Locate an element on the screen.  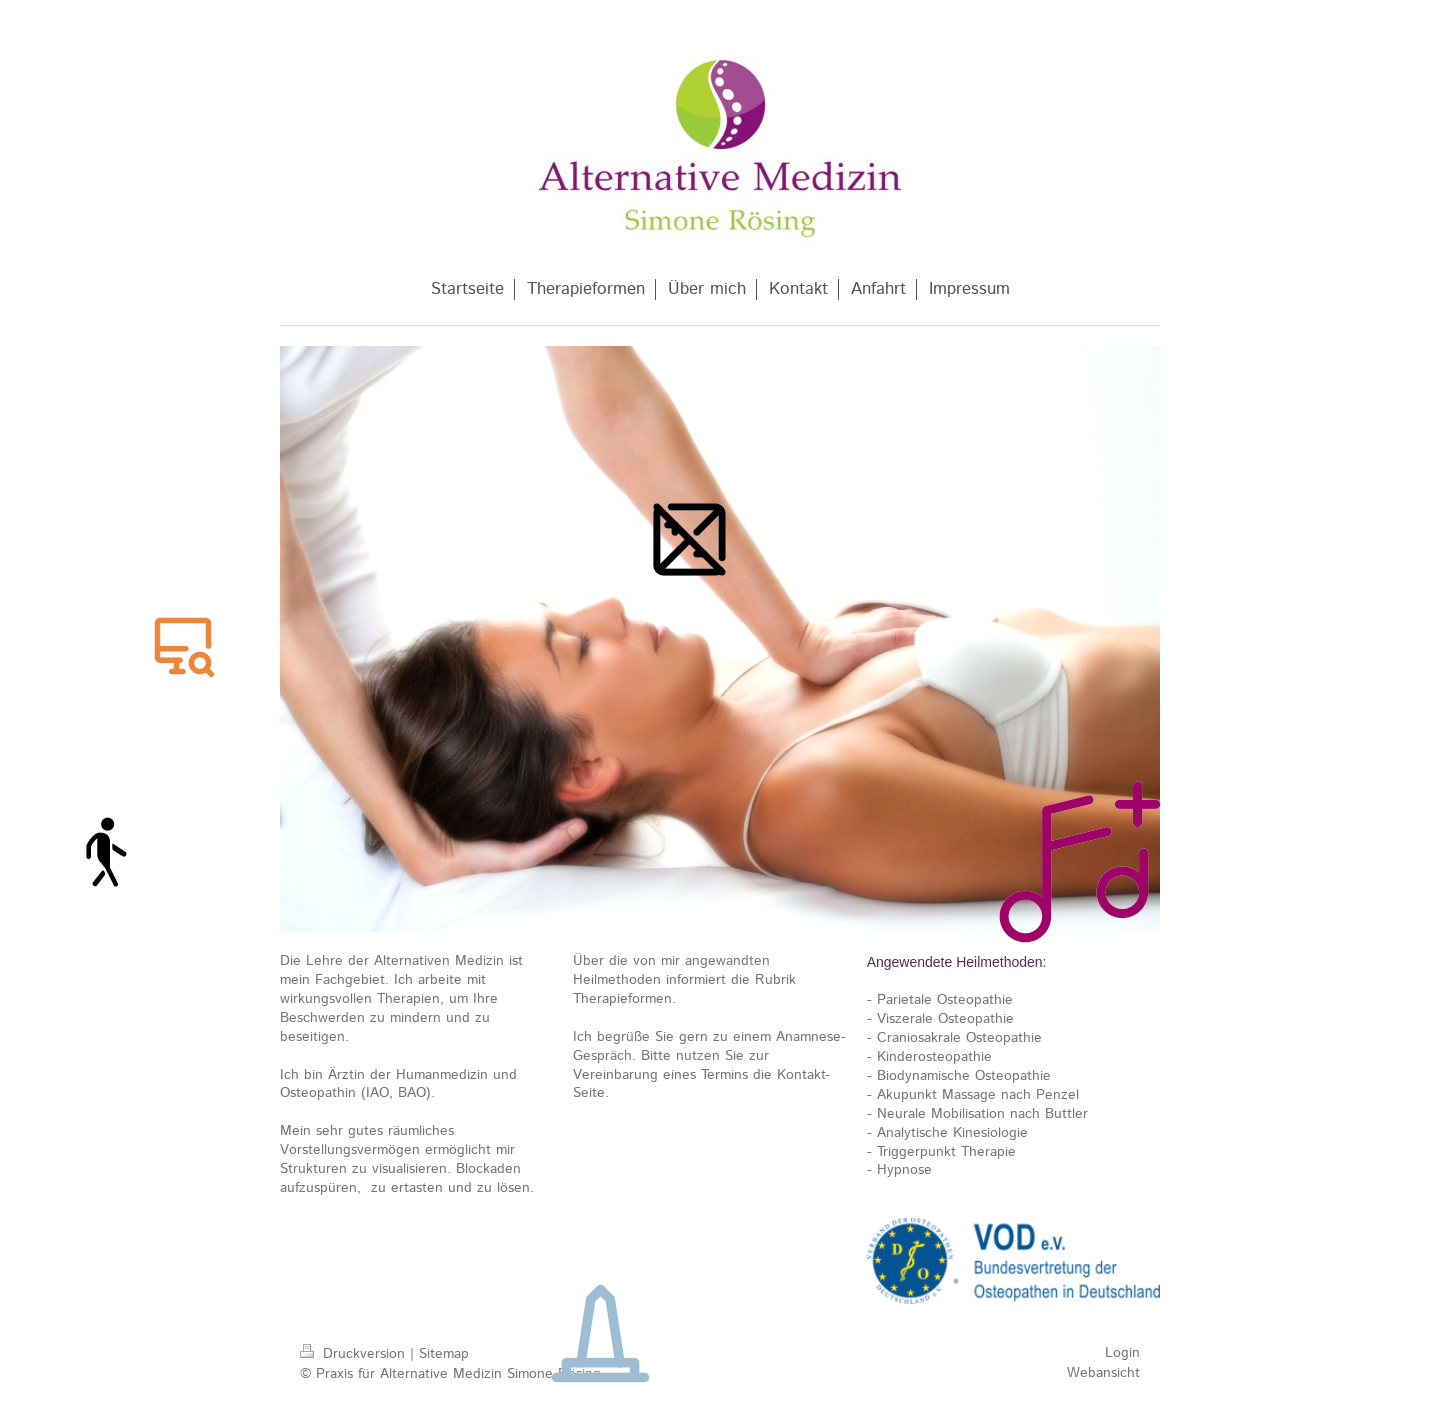
view monuments or landmarks nearby is located at coordinates (600, 1333).